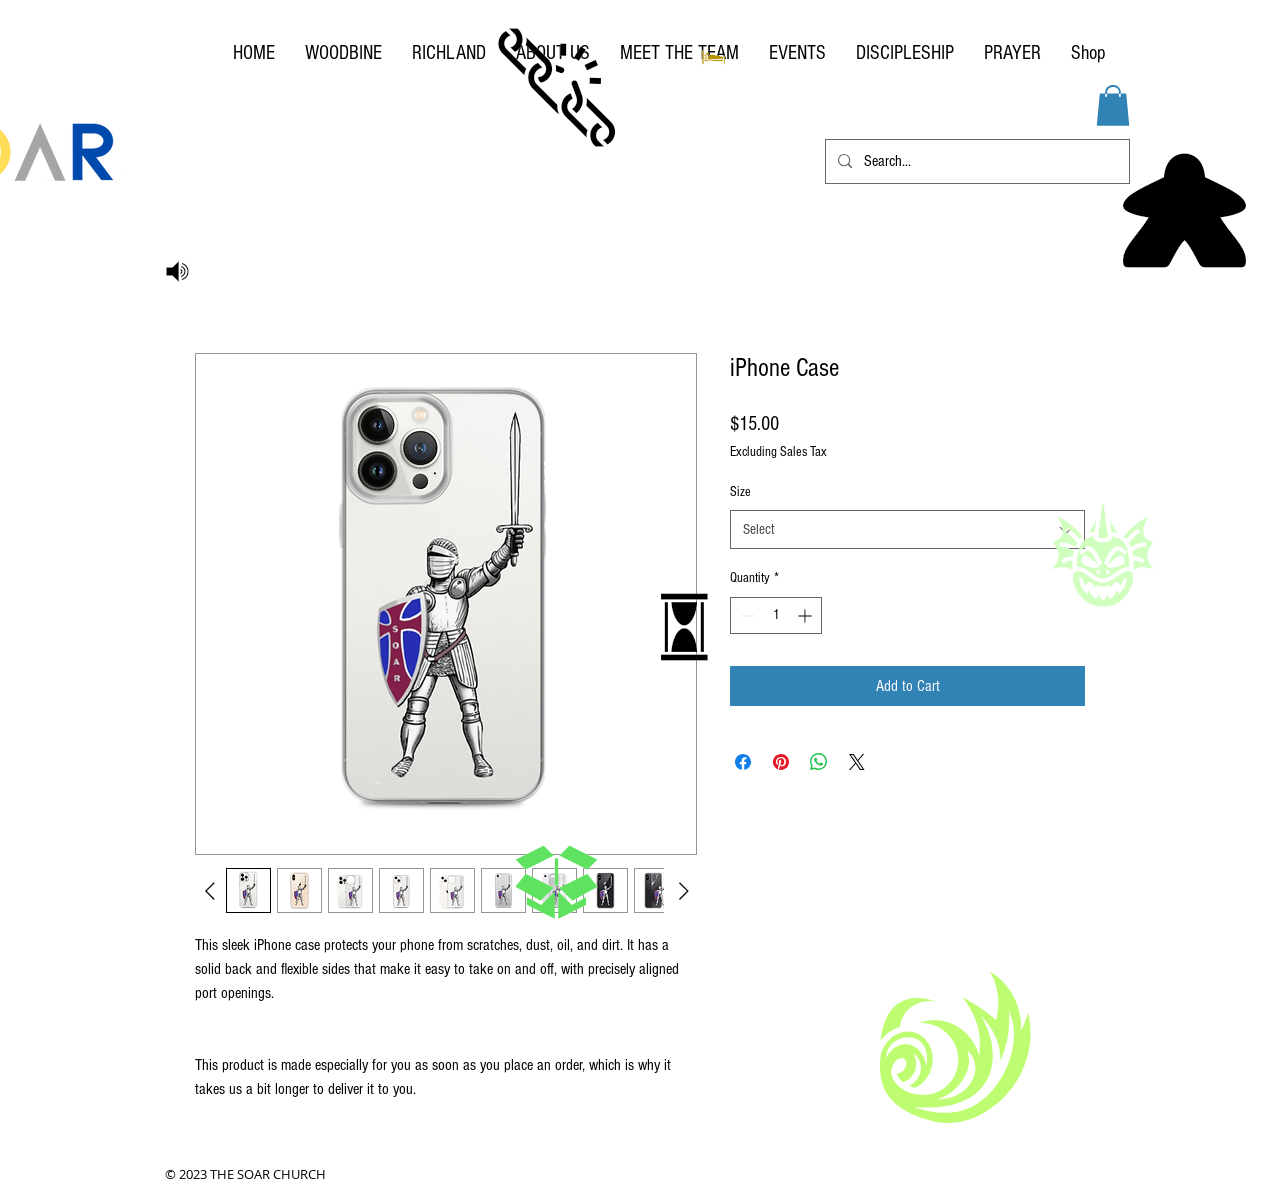 This screenshot has height=1195, width=1280. I want to click on indicates a fire or flame spell with spin effect in a game, so click(955, 1046).